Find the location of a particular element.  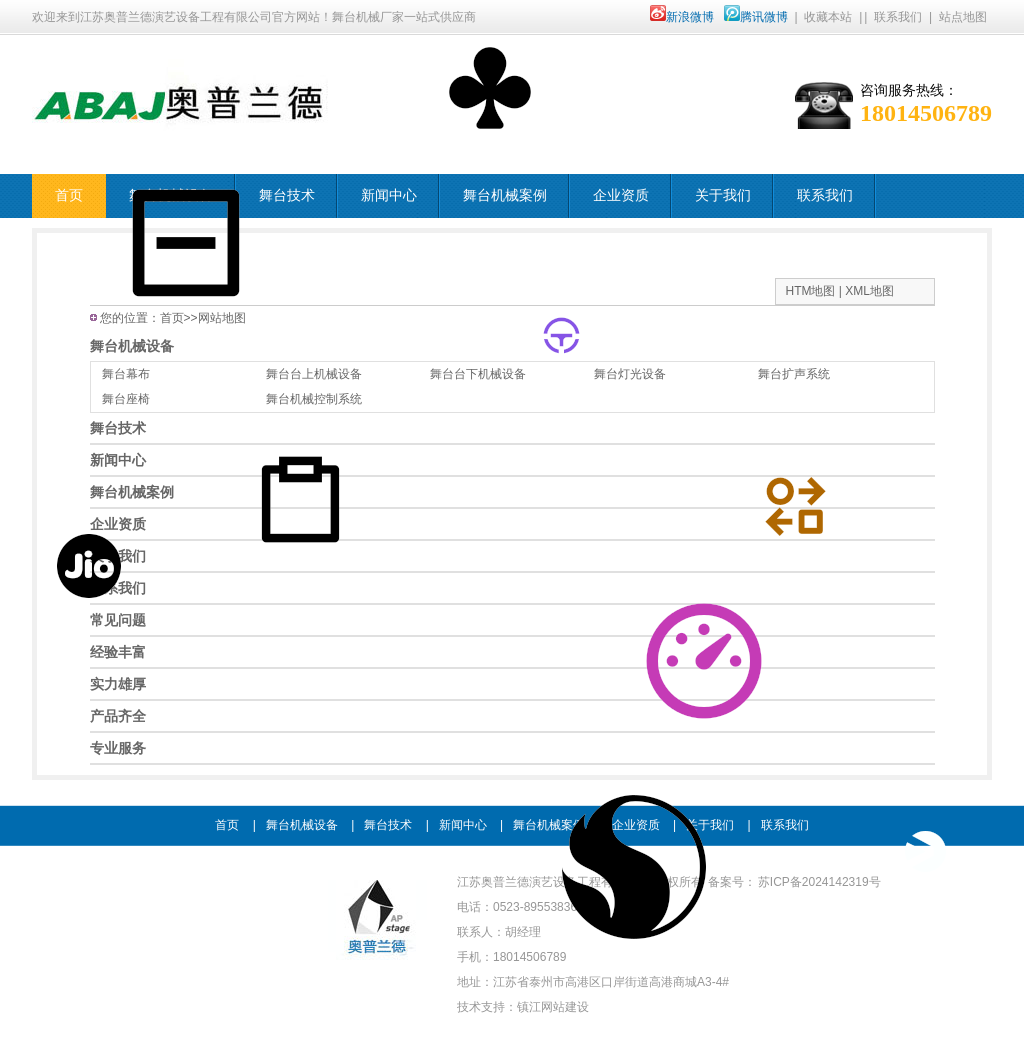

swap or exchange between two items is located at coordinates (795, 506).